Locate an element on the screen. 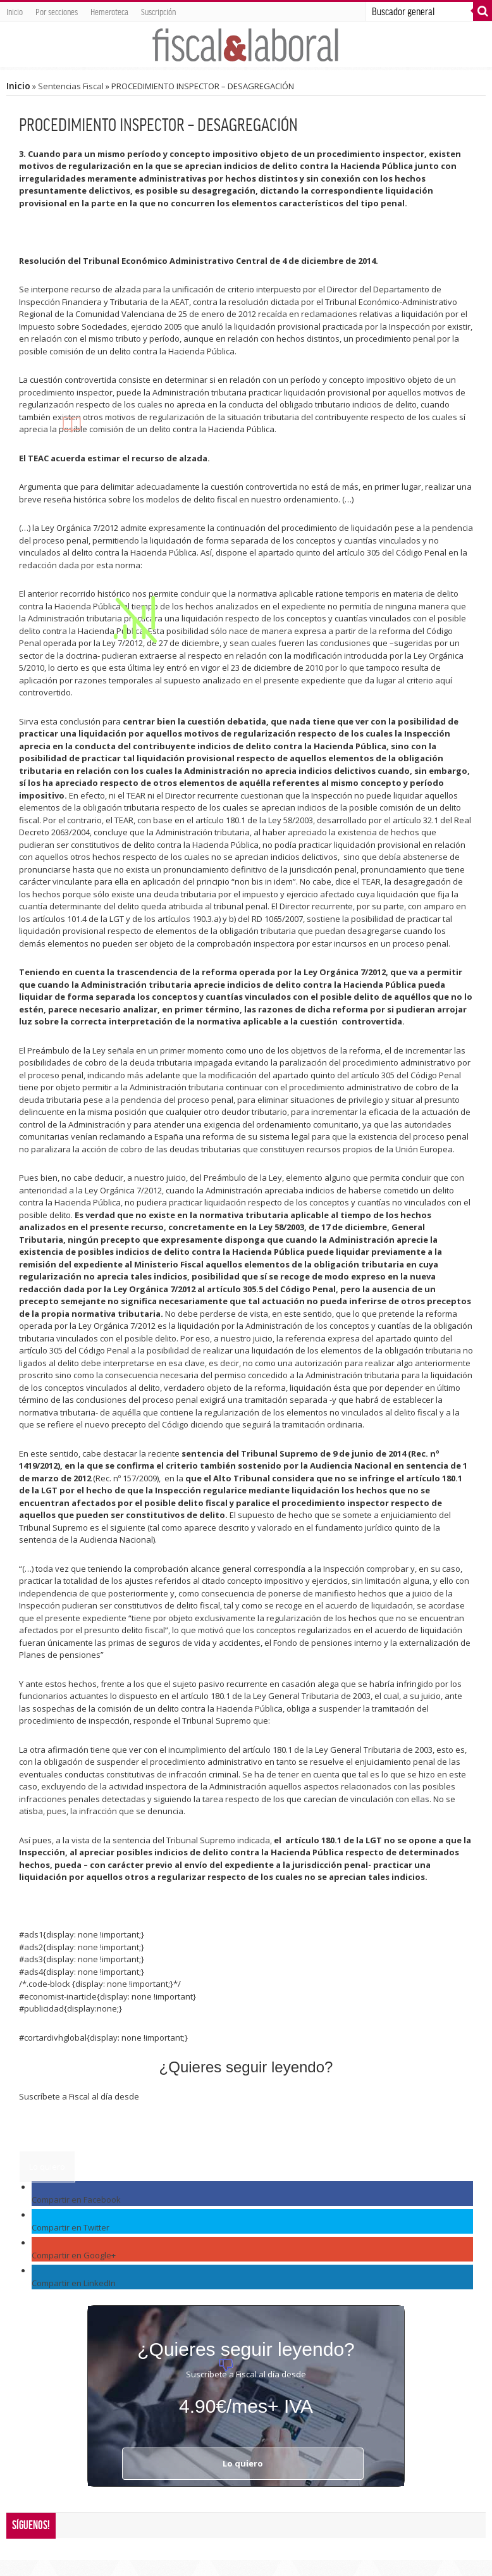  open a book or reading view is located at coordinates (71, 423).